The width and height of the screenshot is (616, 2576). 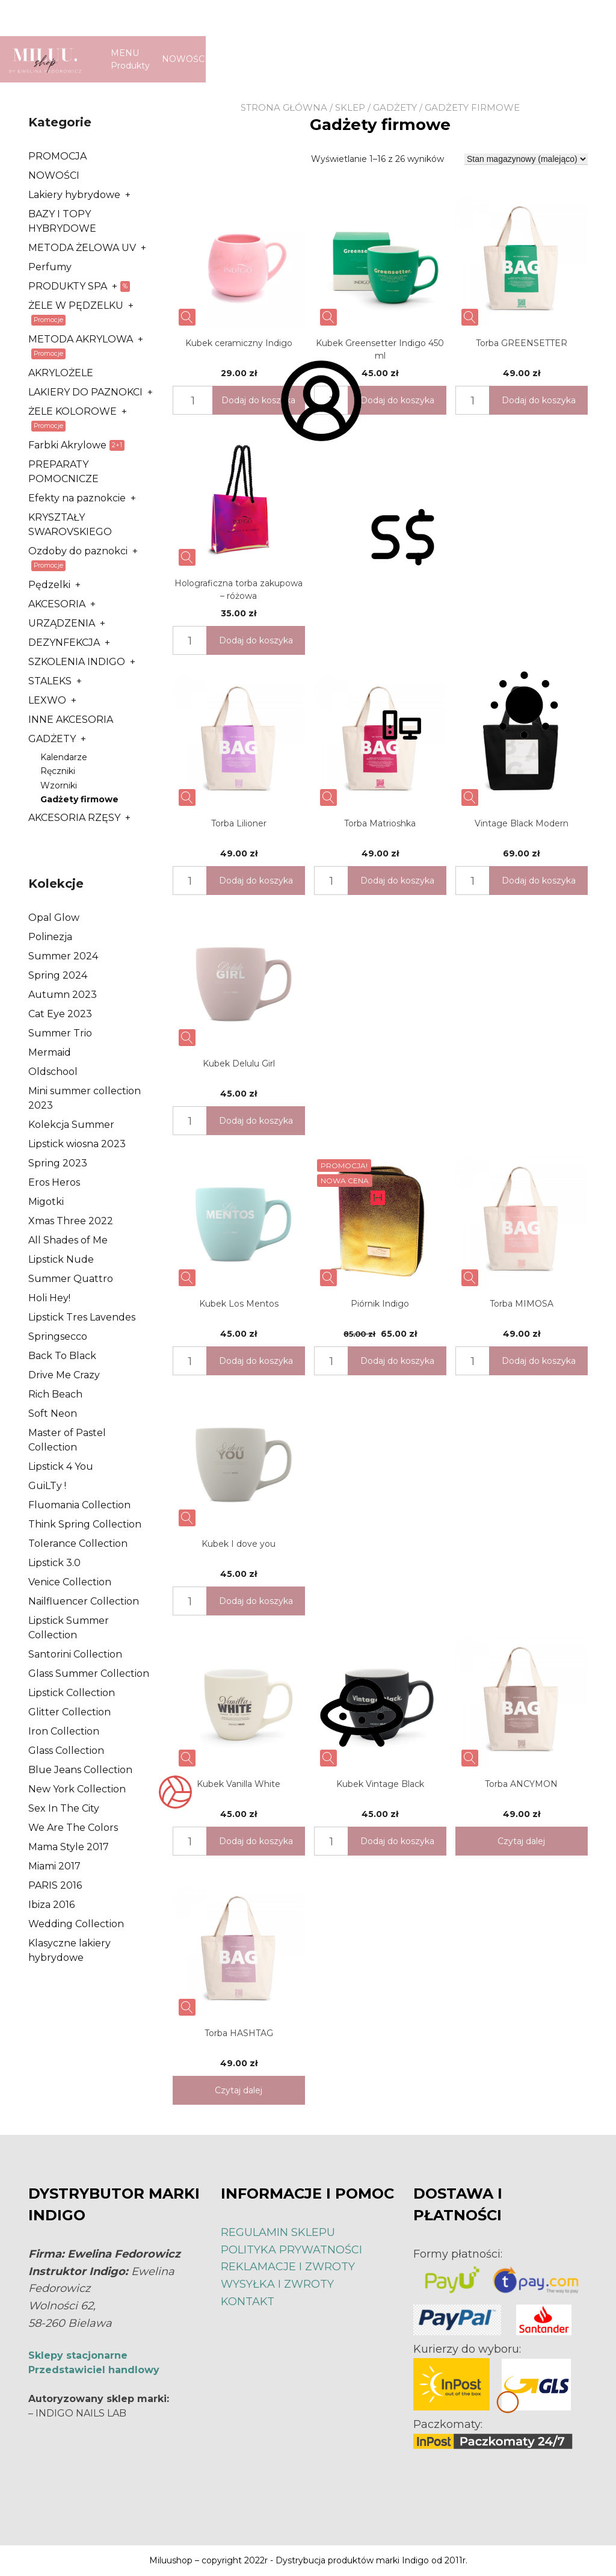 I want to click on indicates singapore dollar currency, so click(x=402, y=537).